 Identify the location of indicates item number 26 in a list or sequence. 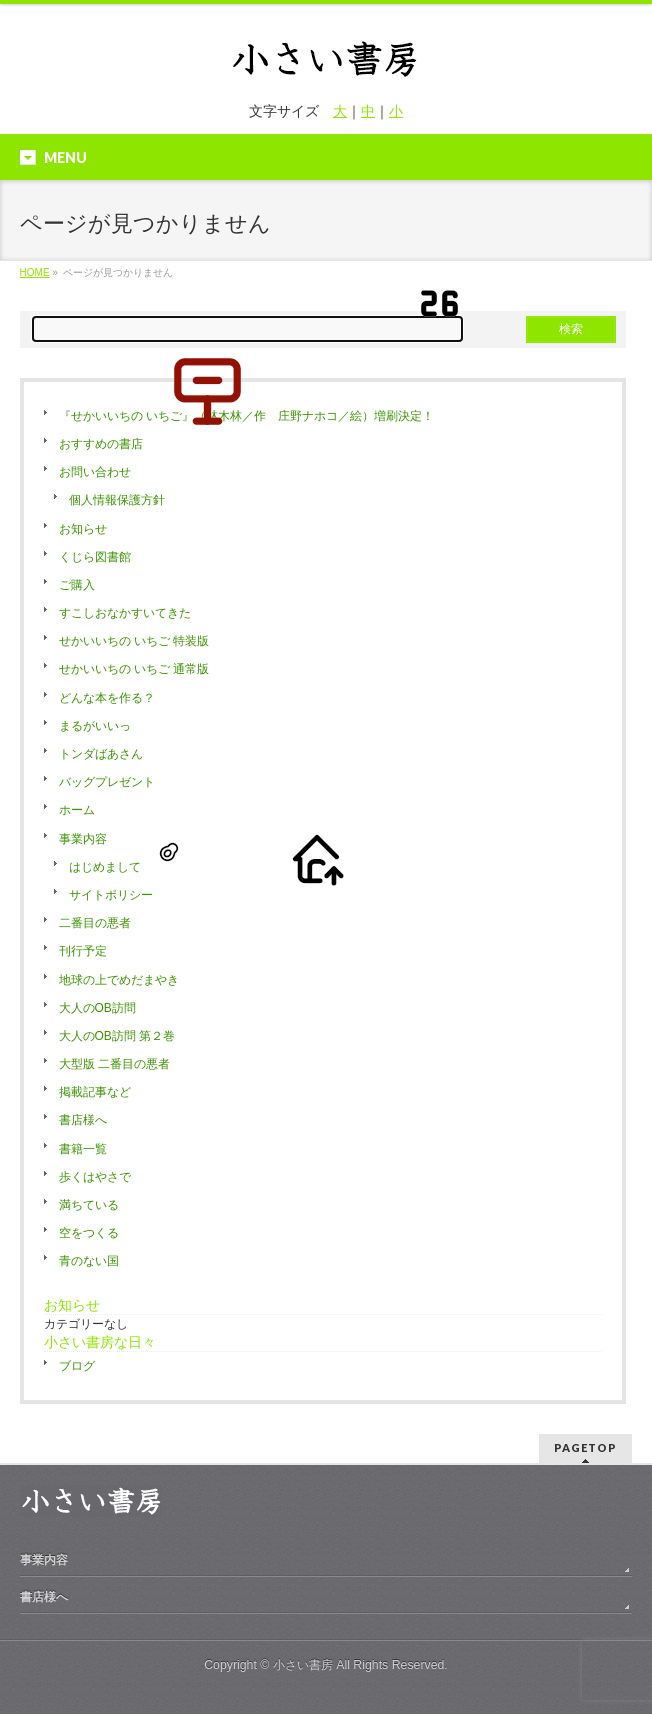
(439, 303).